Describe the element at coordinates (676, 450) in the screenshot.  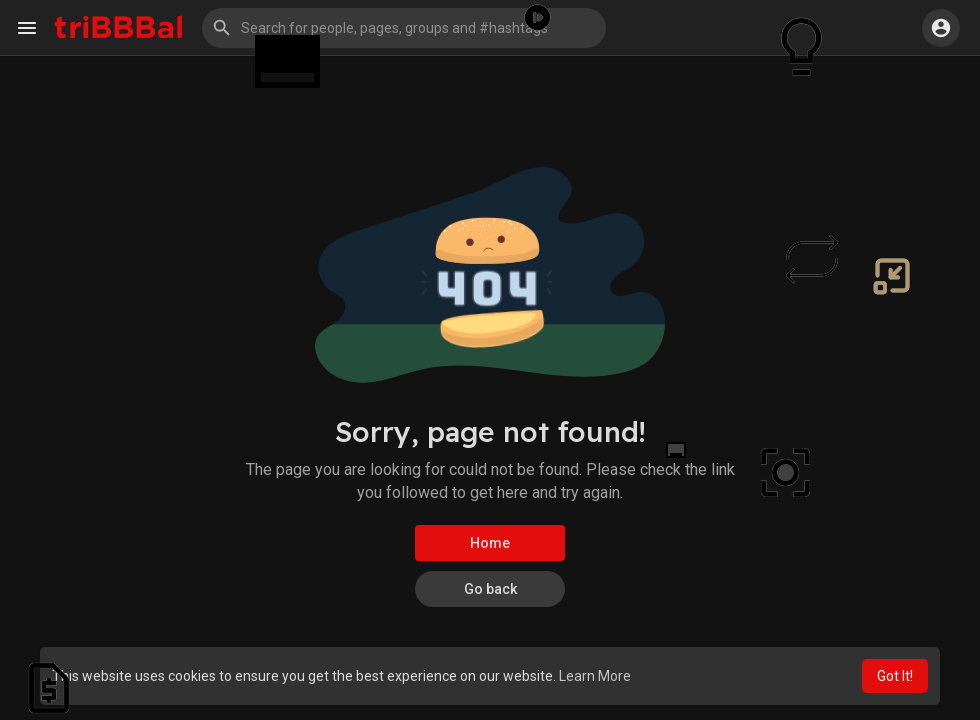
I see `access video player controls or captions` at that location.